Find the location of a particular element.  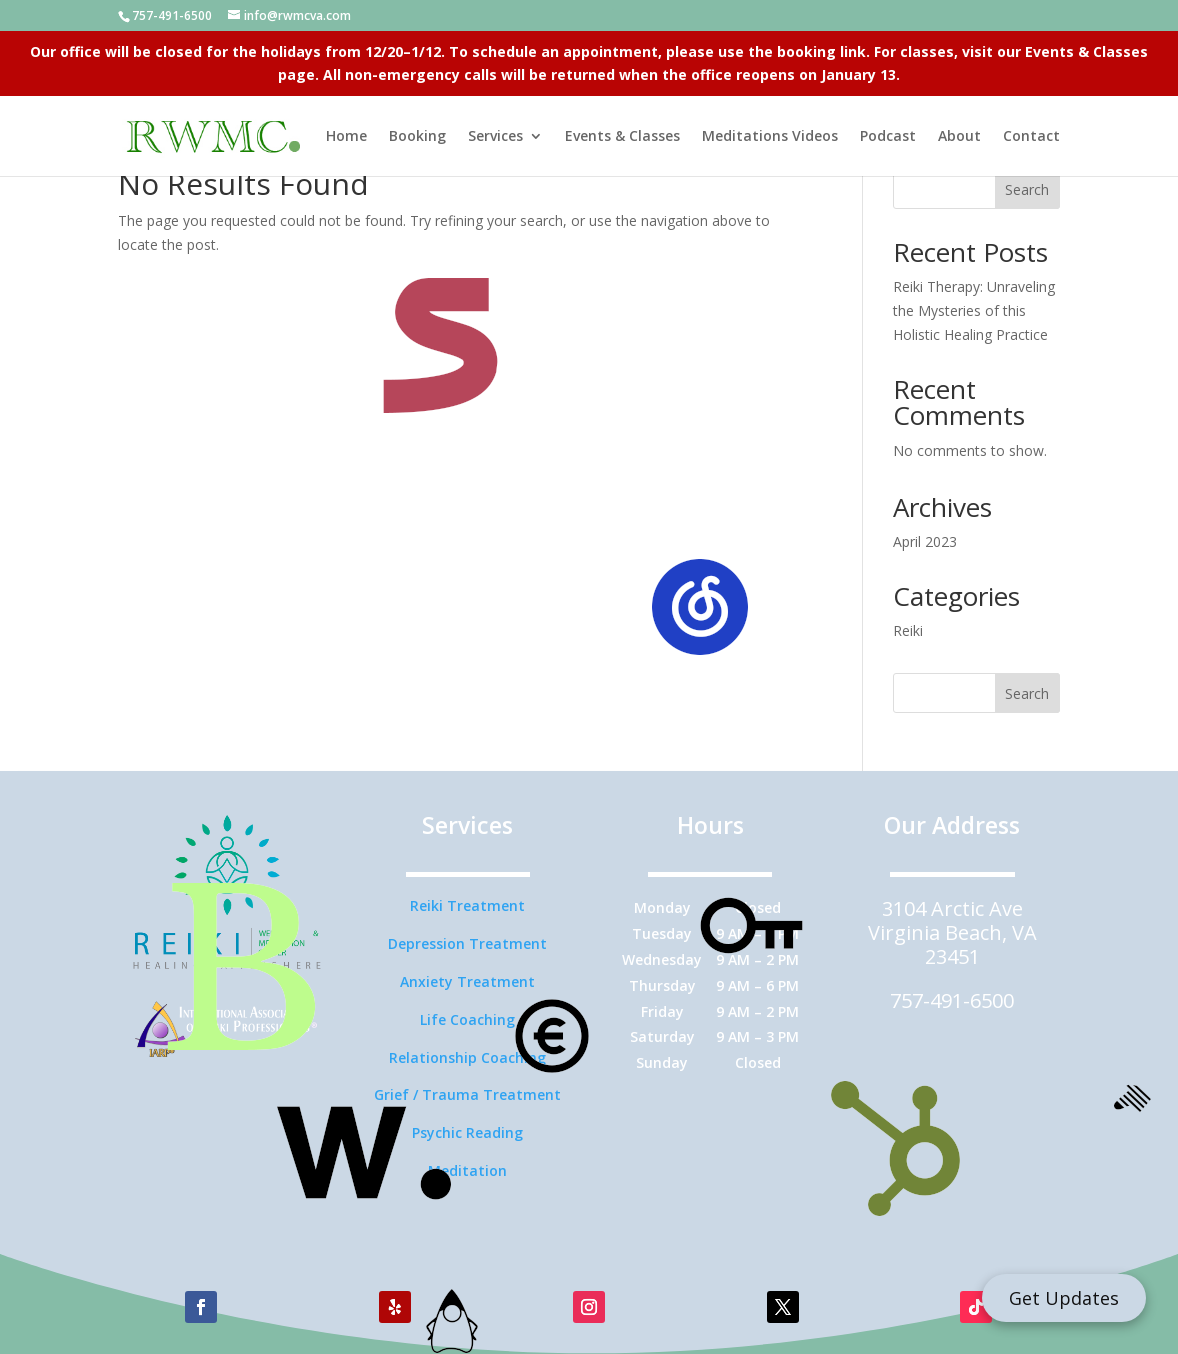

bookalope logo - ebook conversion and publishing platform is located at coordinates (241, 966).